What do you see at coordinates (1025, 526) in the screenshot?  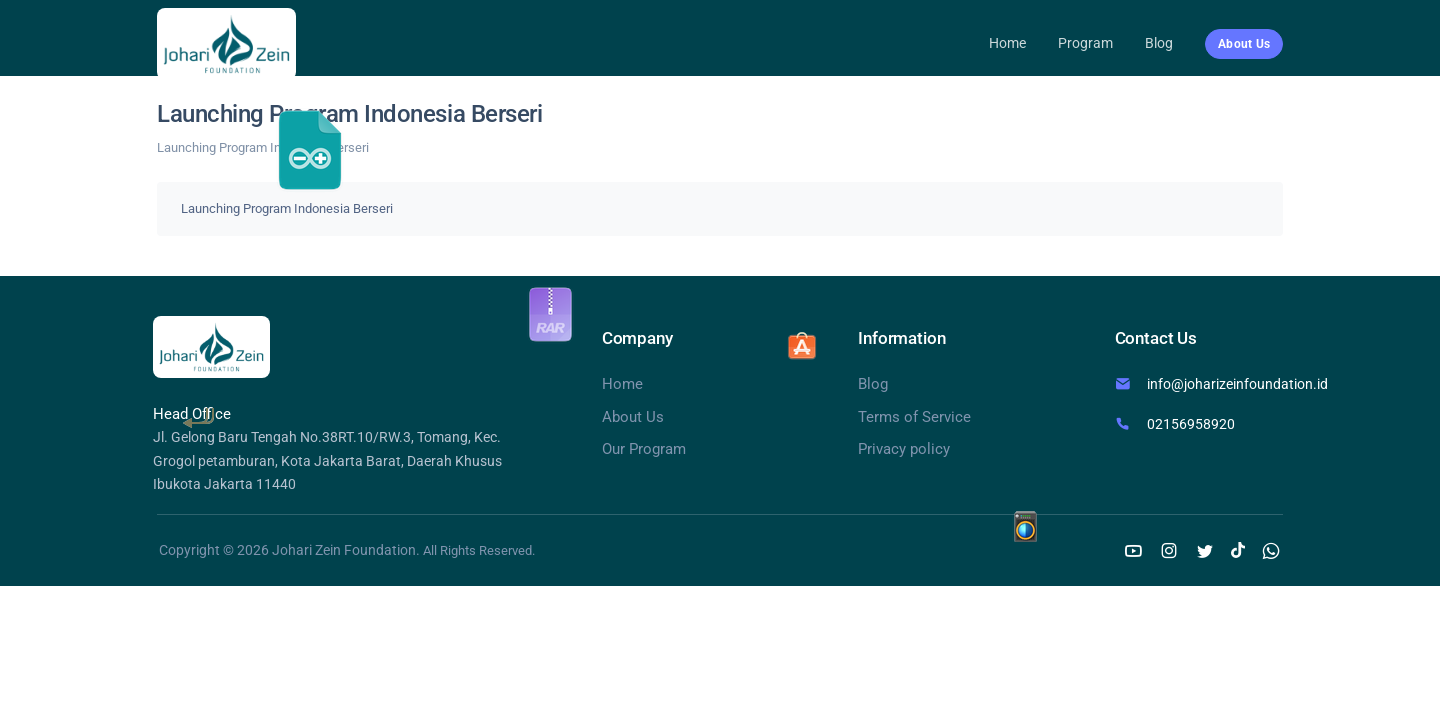 I see `access RAID storage configuration settings` at bounding box center [1025, 526].